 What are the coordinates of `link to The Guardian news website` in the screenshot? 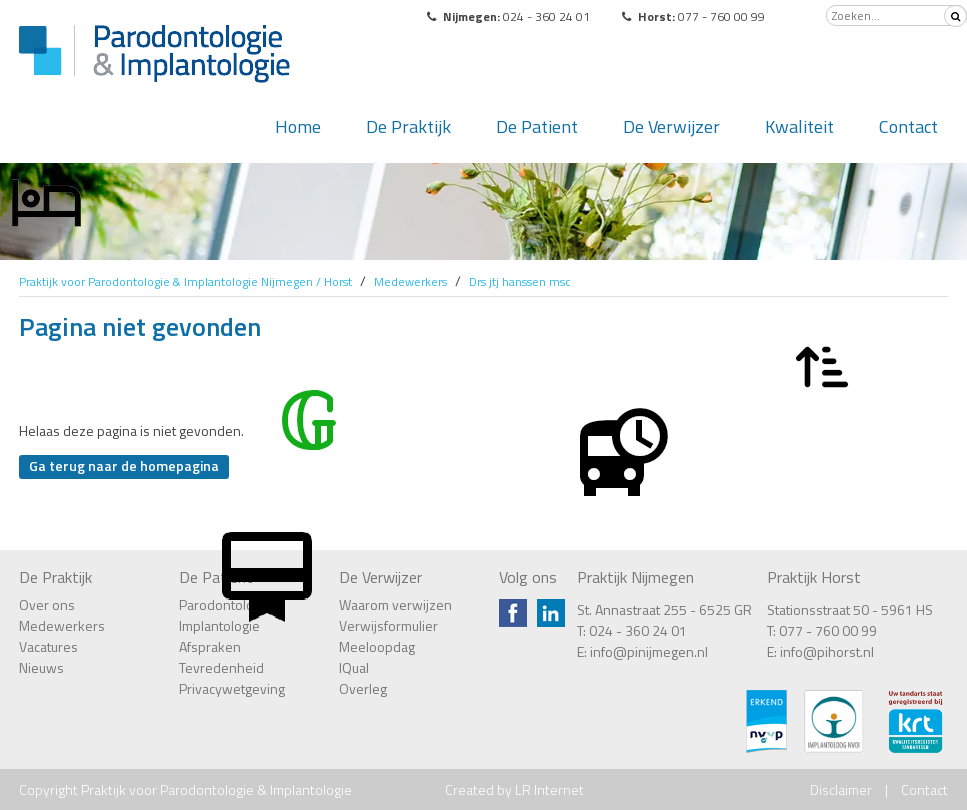 It's located at (309, 420).